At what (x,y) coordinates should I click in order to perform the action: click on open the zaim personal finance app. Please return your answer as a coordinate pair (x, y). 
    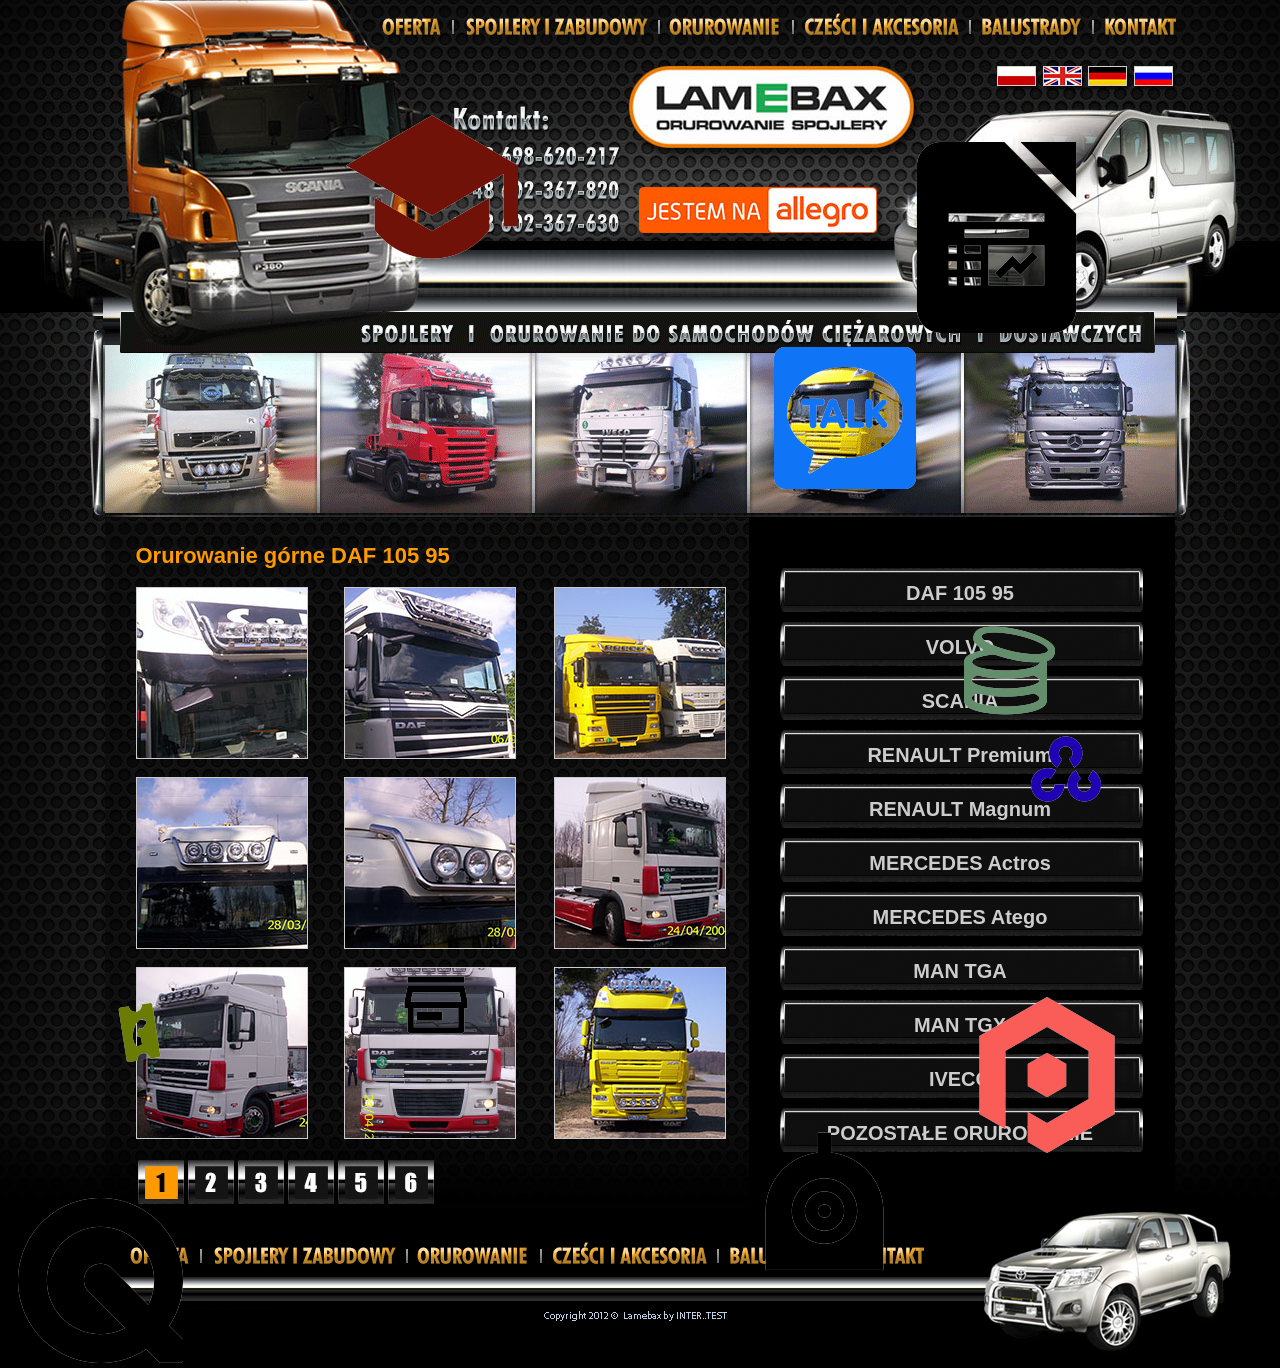
    Looking at the image, I should click on (1009, 670).